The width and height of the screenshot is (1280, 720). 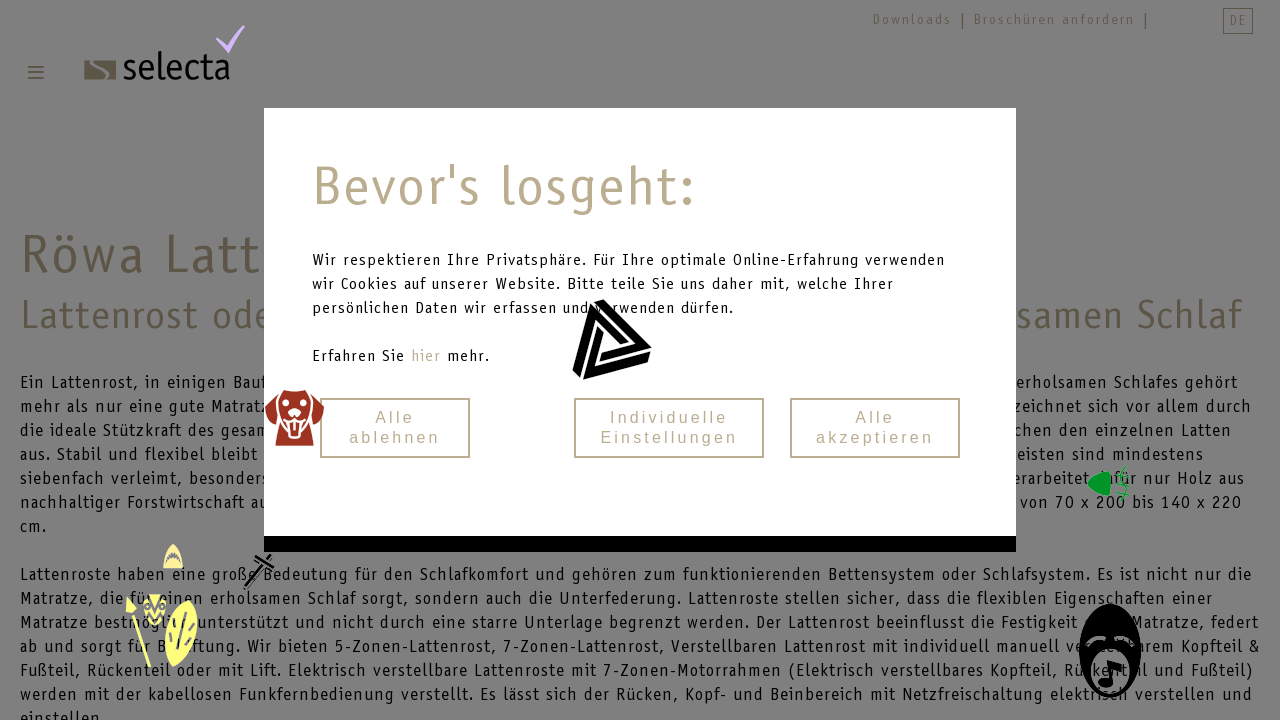 What do you see at coordinates (173, 556) in the screenshot?
I see `shark or dangerous creature indicator in a game` at bounding box center [173, 556].